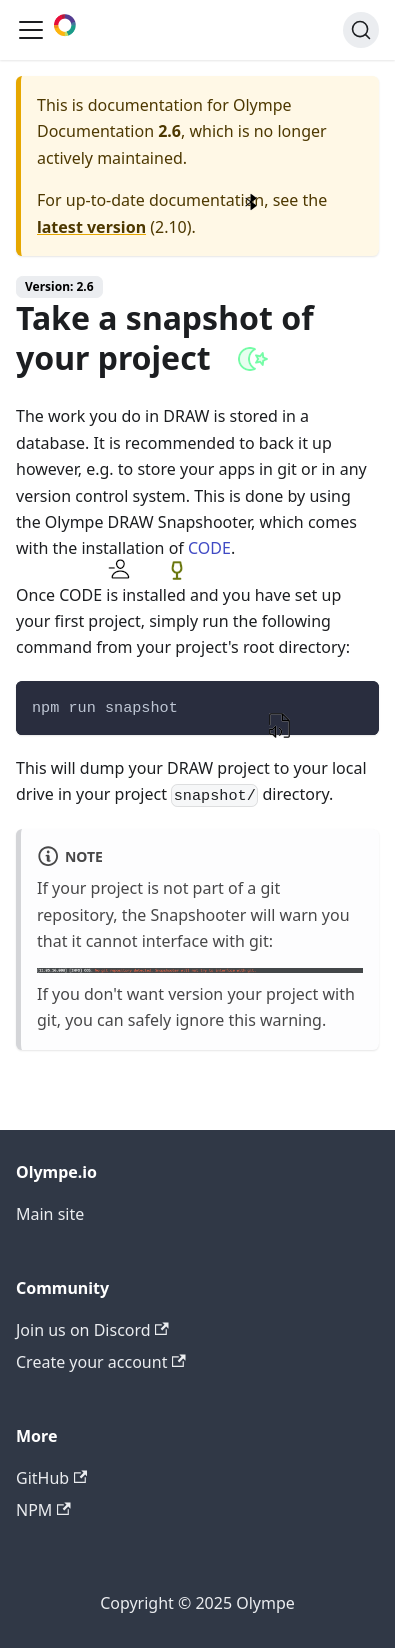  Describe the element at coordinates (279, 725) in the screenshot. I see `open an audio file` at that location.